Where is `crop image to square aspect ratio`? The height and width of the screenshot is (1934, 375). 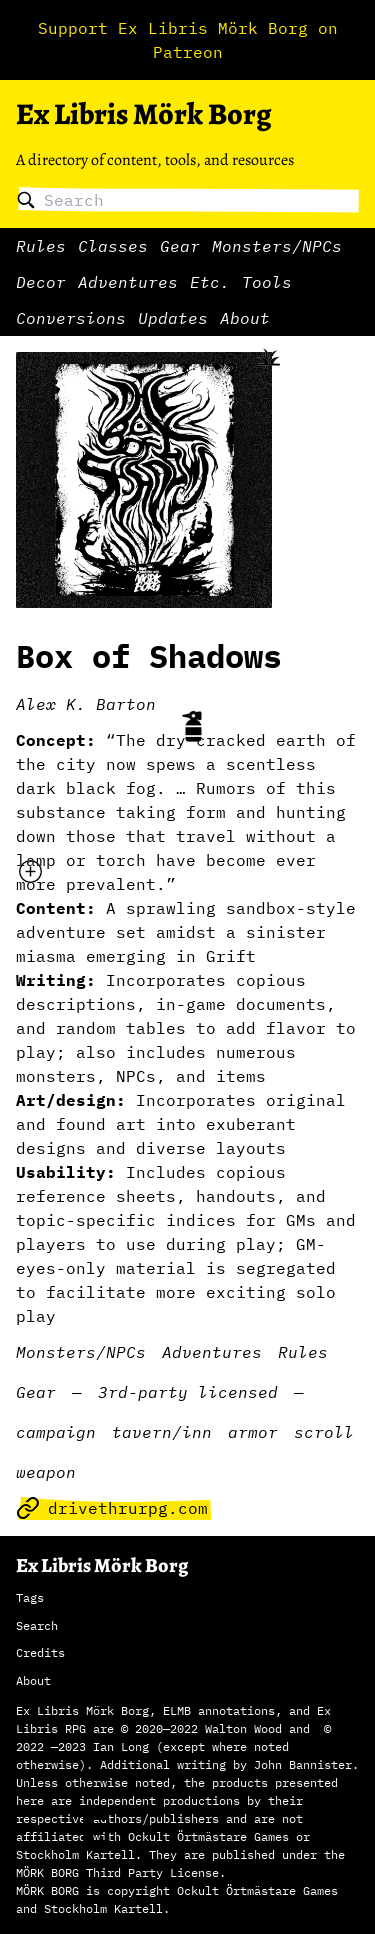
crop image to square aspect ratio is located at coordinates (96, 1830).